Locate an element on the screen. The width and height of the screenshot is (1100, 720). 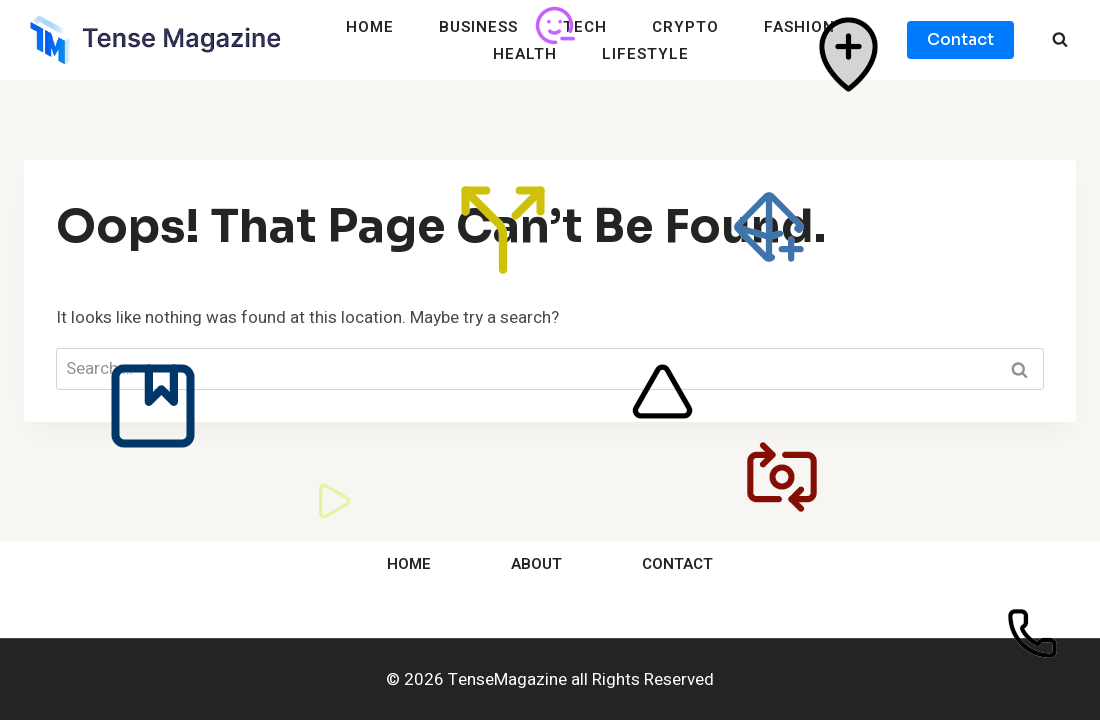
view your music album collection is located at coordinates (153, 406).